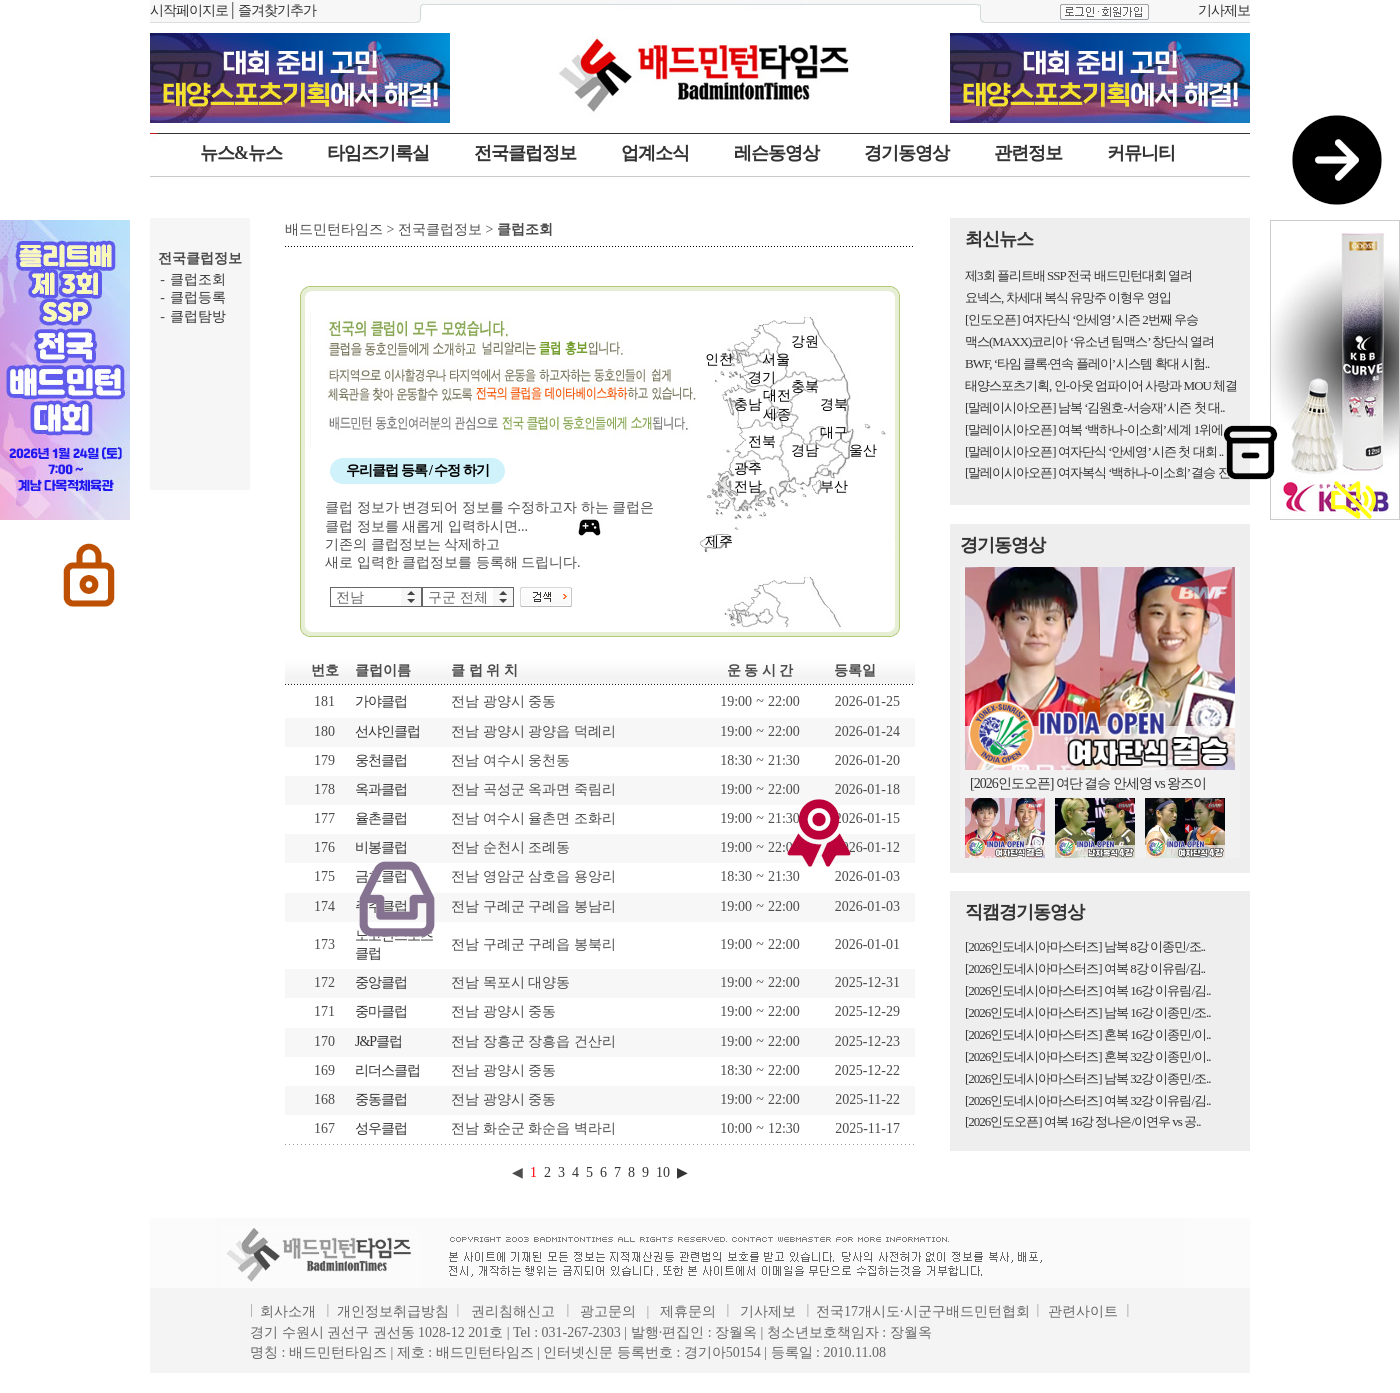  Describe the element at coordinates (1353, 500) in the screenshot. I see `mute audio or sound` at that location.